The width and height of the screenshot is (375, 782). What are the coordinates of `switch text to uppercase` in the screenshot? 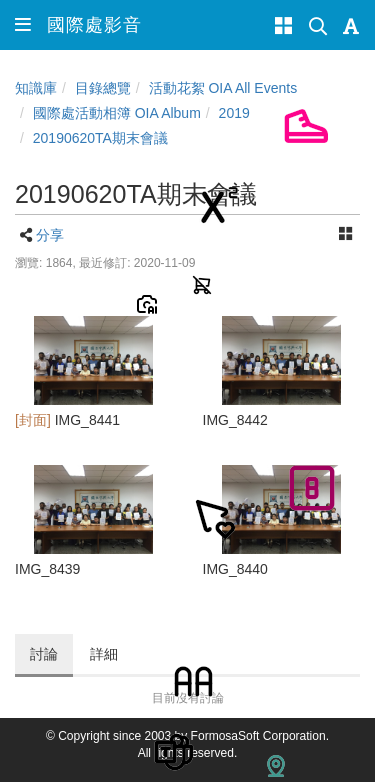 It's located at (193, 681).